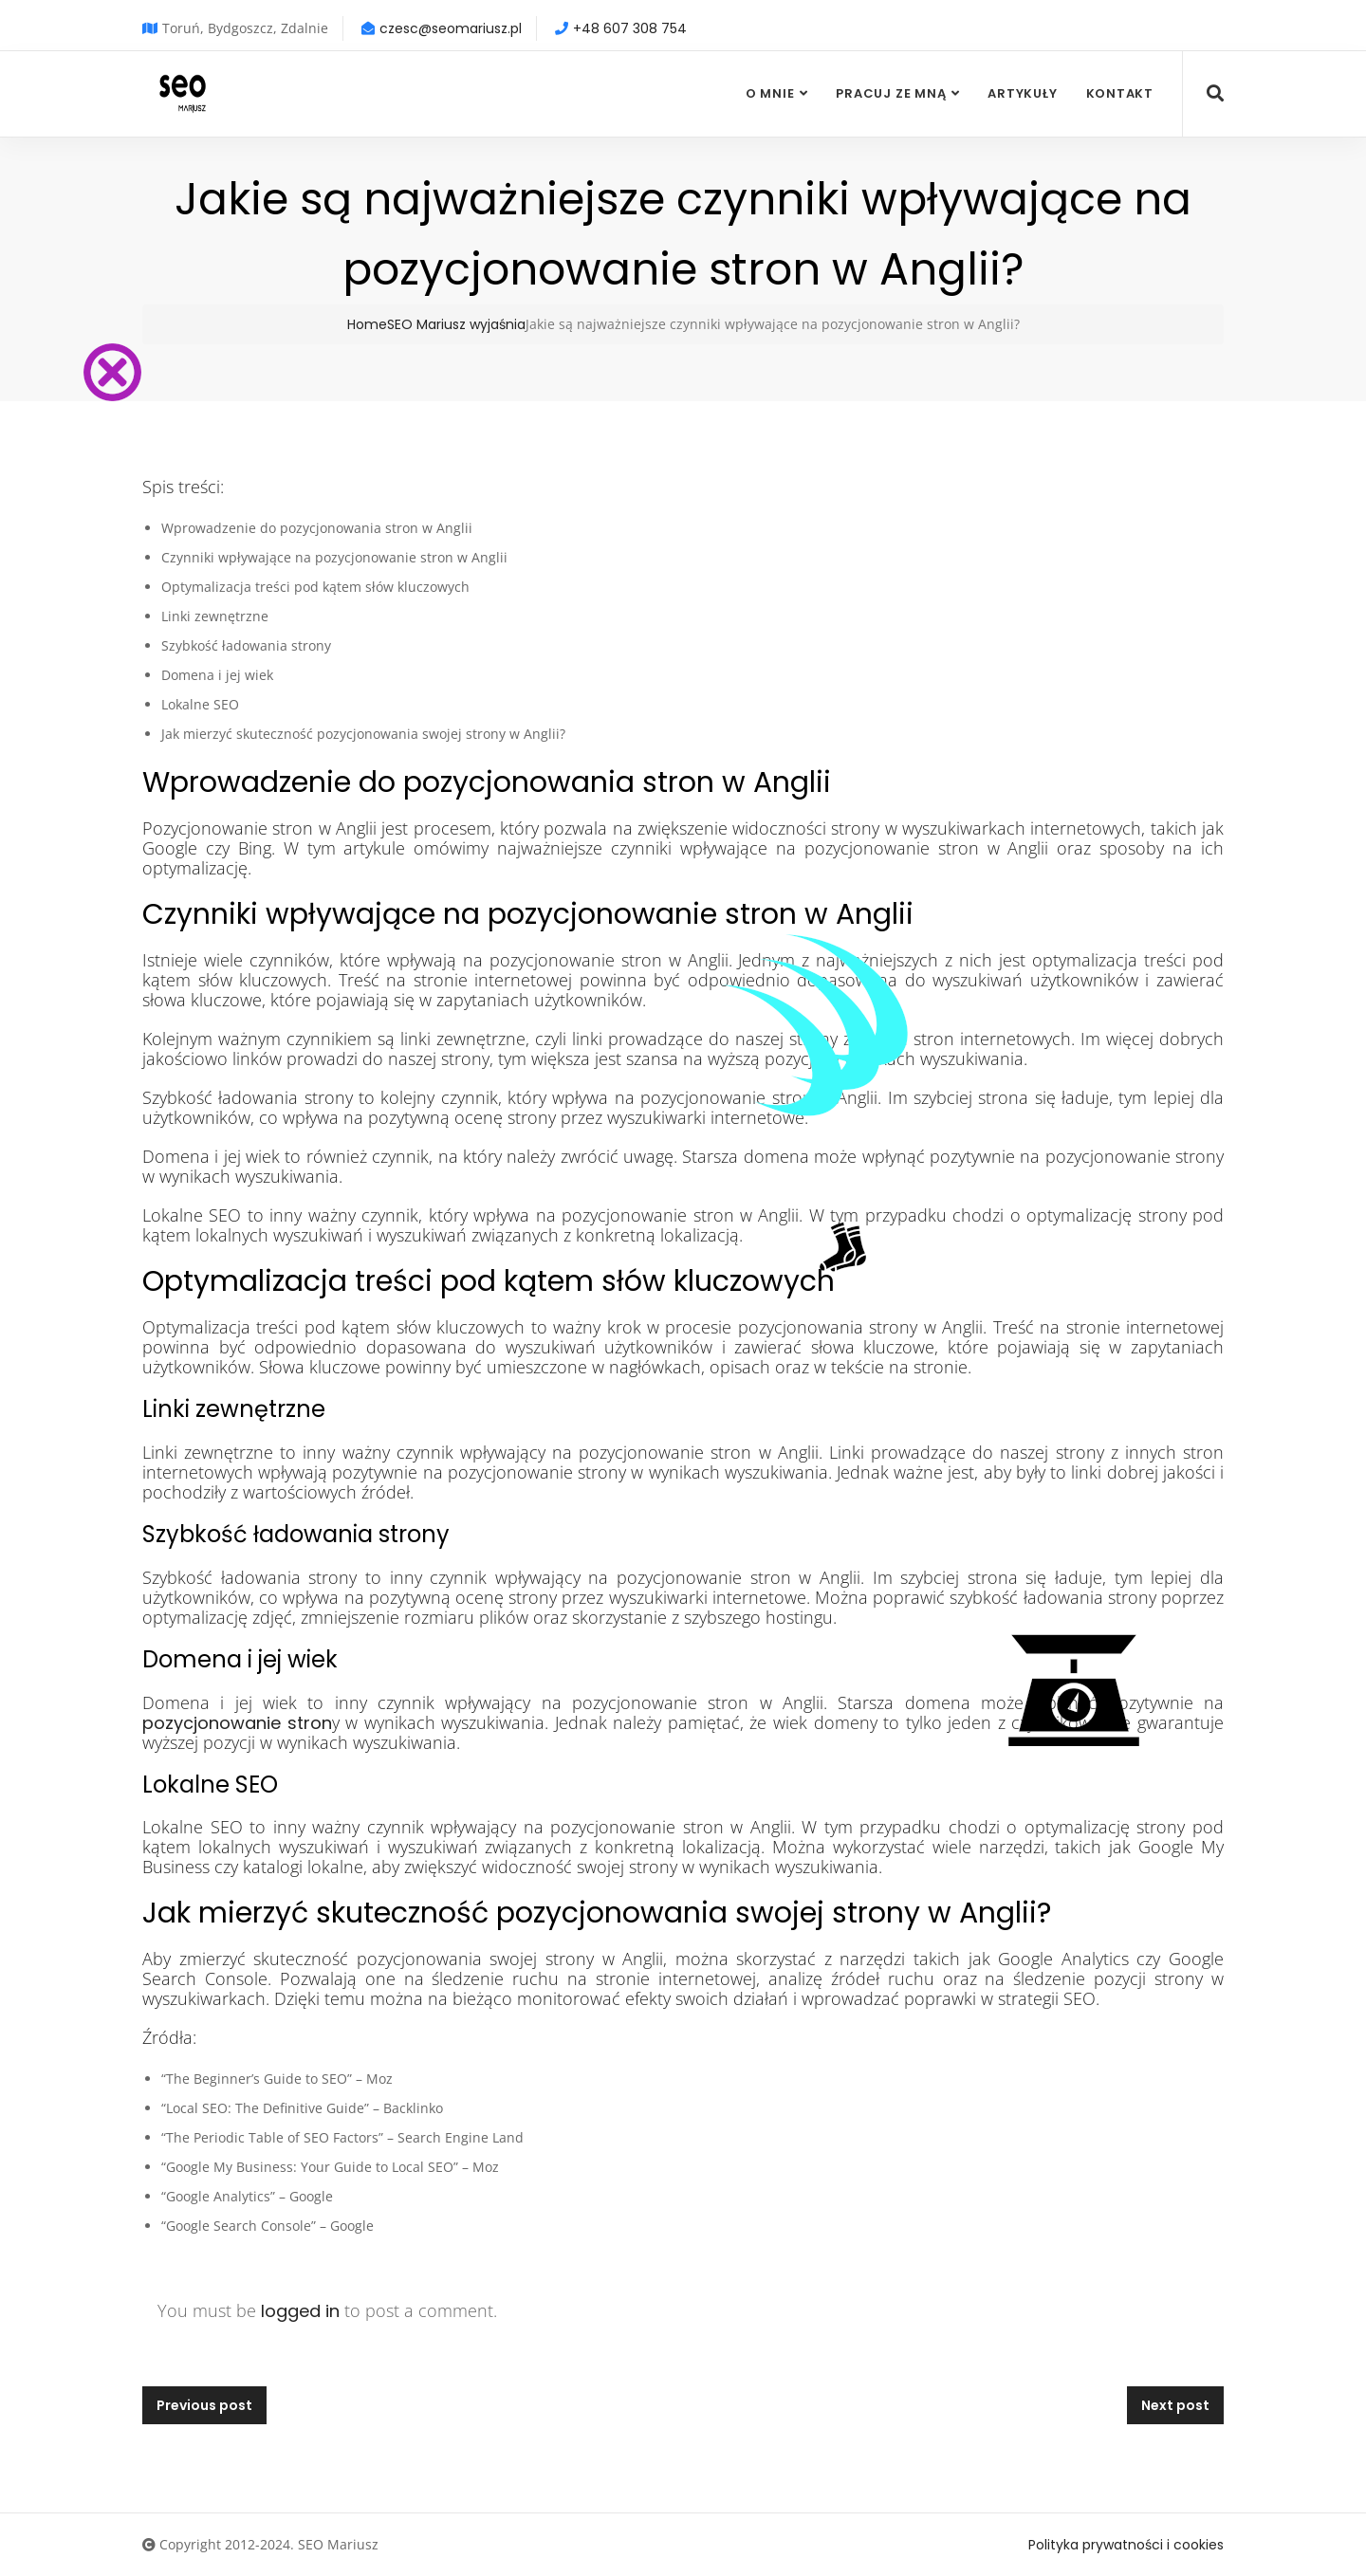 This screenshot has height=2576, width=1366. What do you see at coordinates (1074, 1676) in the screenshot?
I see `weigh ingredients for a recipe` at bounding box center [1074, 1676].